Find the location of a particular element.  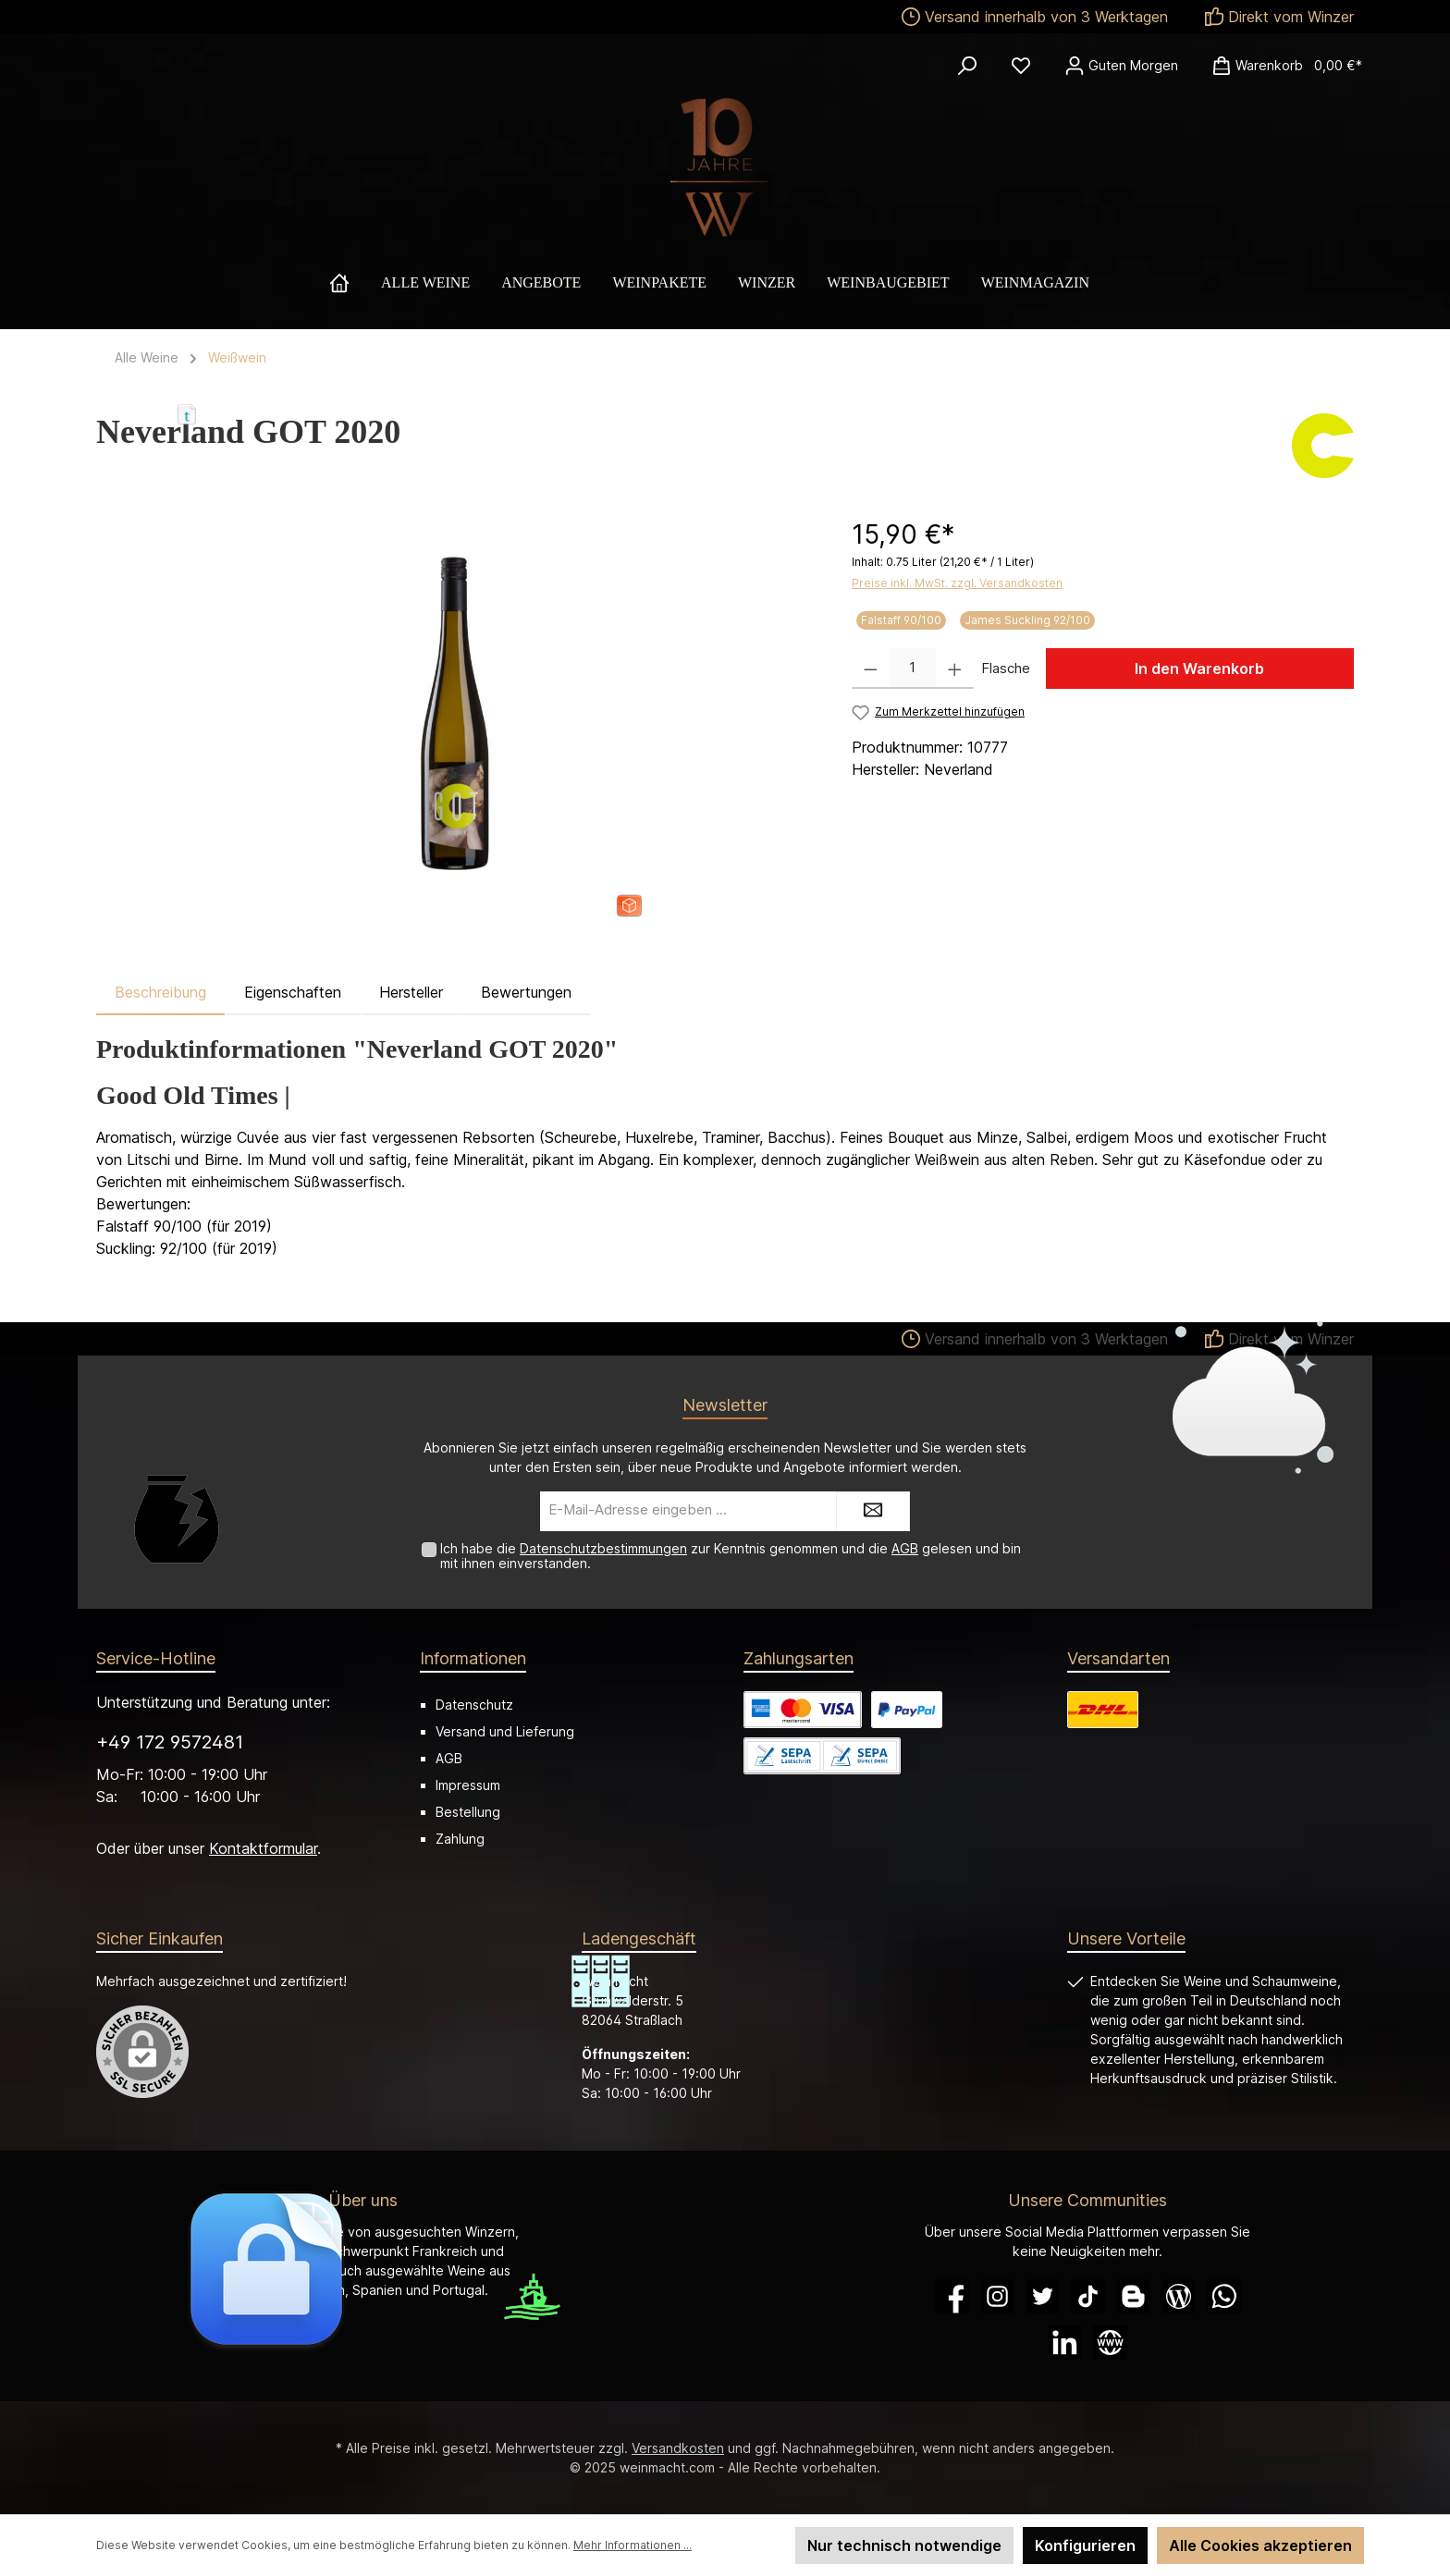

select cruiser ship unit is located at coordinates (534, 2296).